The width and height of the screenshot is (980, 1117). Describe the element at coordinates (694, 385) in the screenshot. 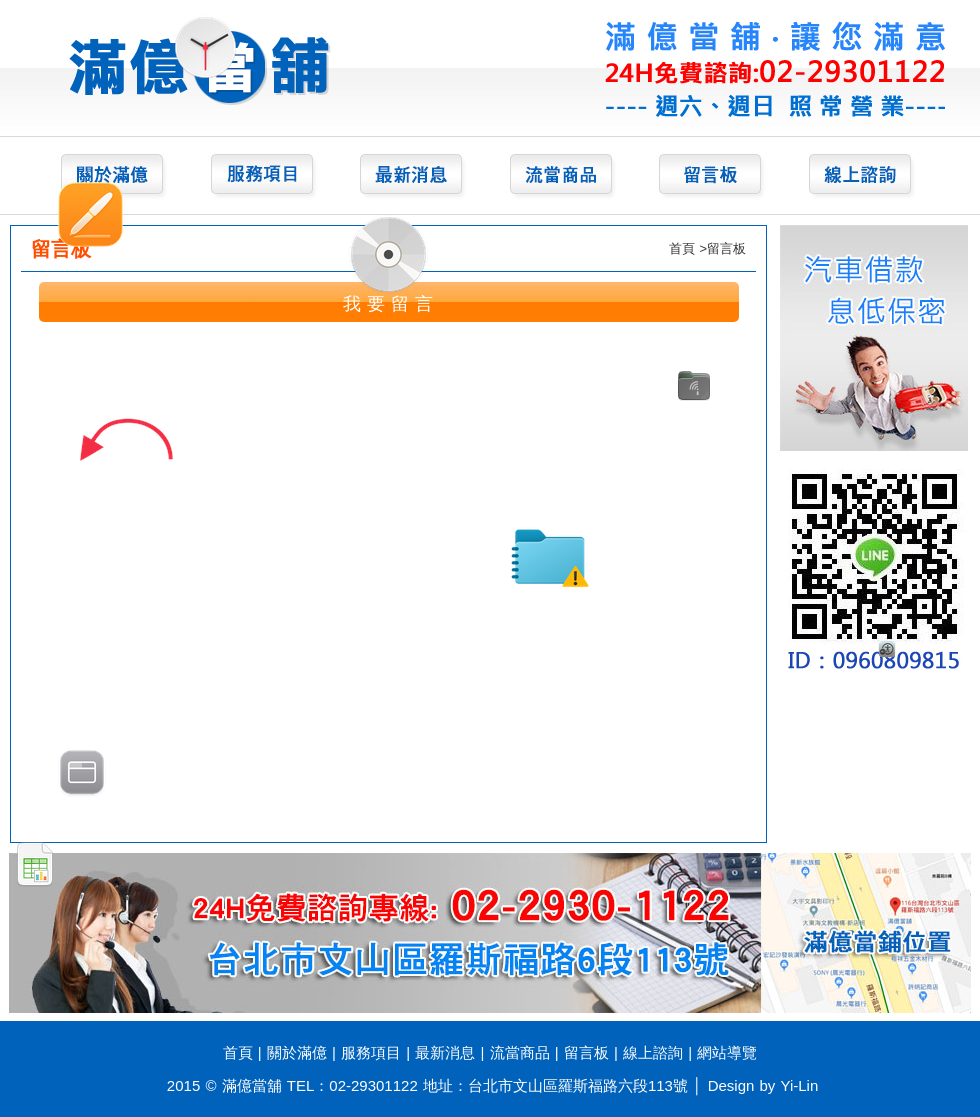

I see `open insync cloud sync folder` at that location.